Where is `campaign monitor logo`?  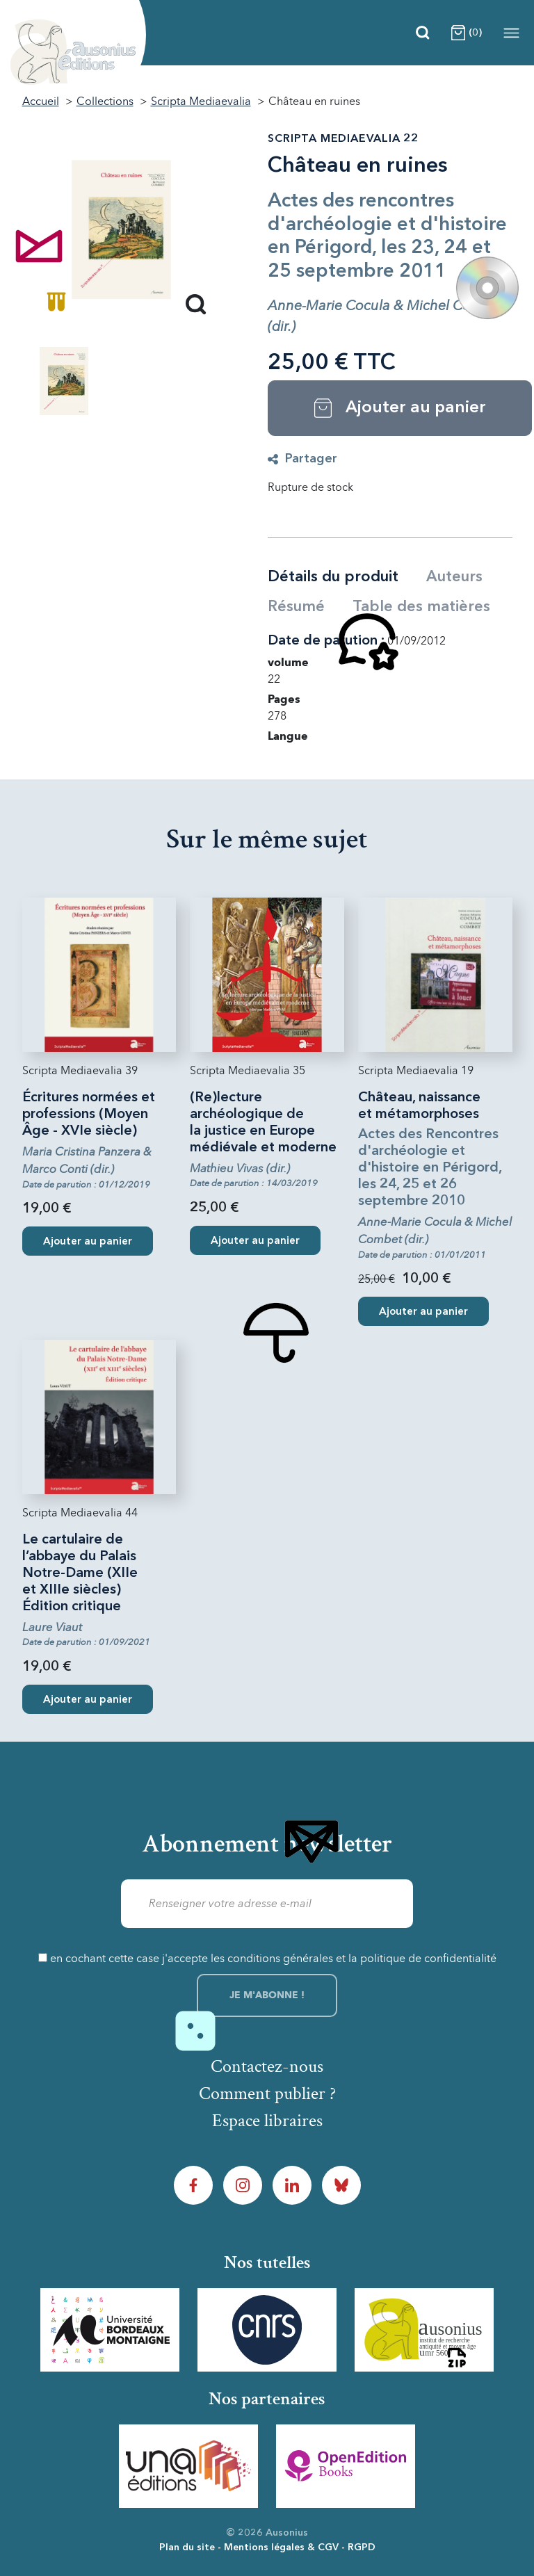
campaign monitor logo is located at coordinates (39, 246).